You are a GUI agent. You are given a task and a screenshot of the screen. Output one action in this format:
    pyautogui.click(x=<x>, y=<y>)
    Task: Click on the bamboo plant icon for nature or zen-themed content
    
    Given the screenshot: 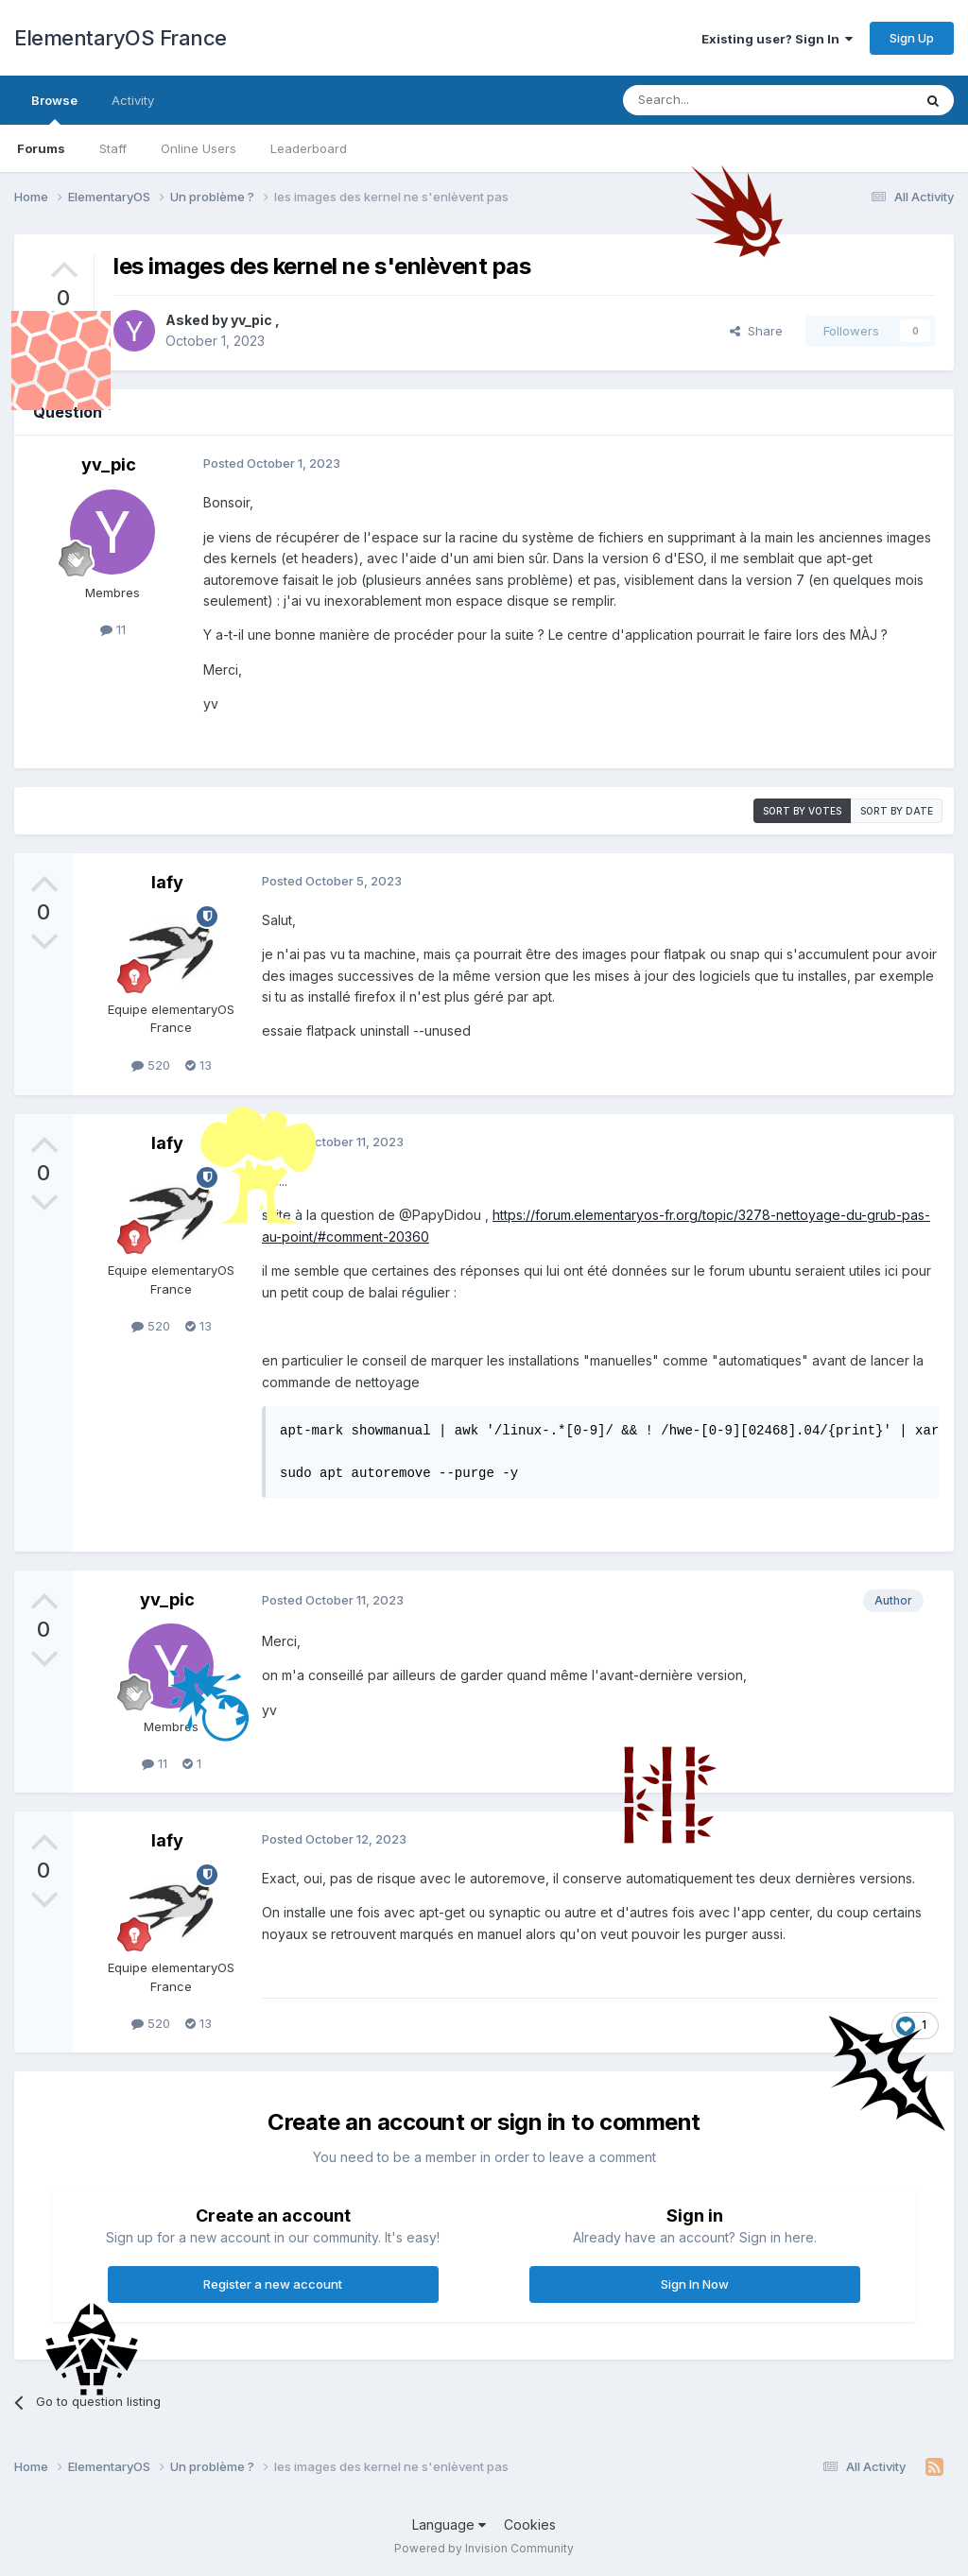 What is the action you would take?
    pyautogui.click(x=666, y=1795)
    